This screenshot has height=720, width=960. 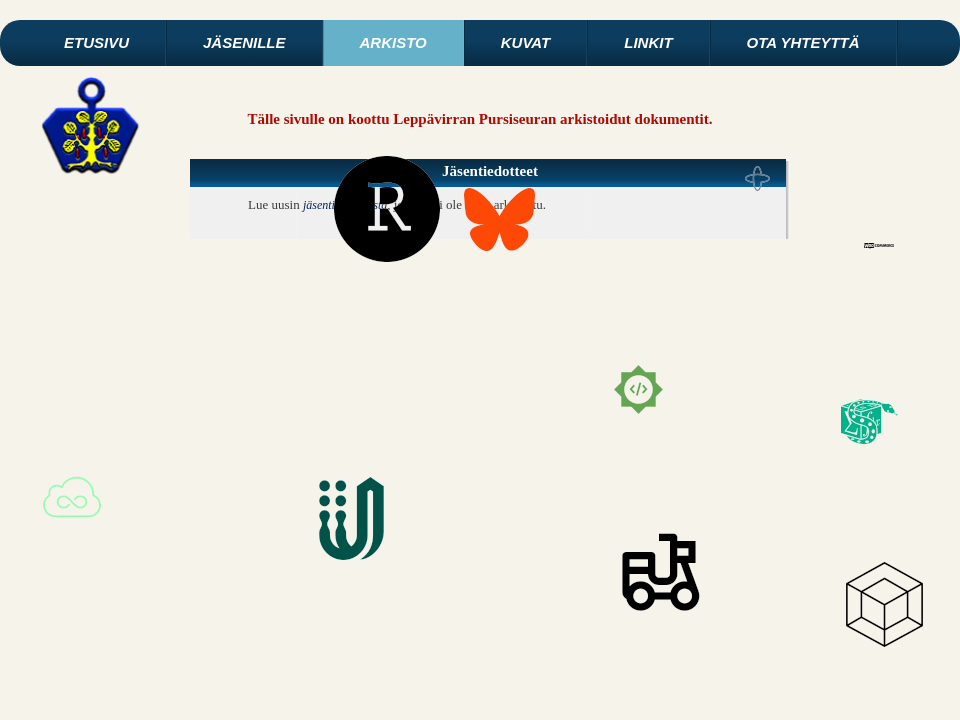 I want to click on open the Bluesky app, so click(x=499, y=219).